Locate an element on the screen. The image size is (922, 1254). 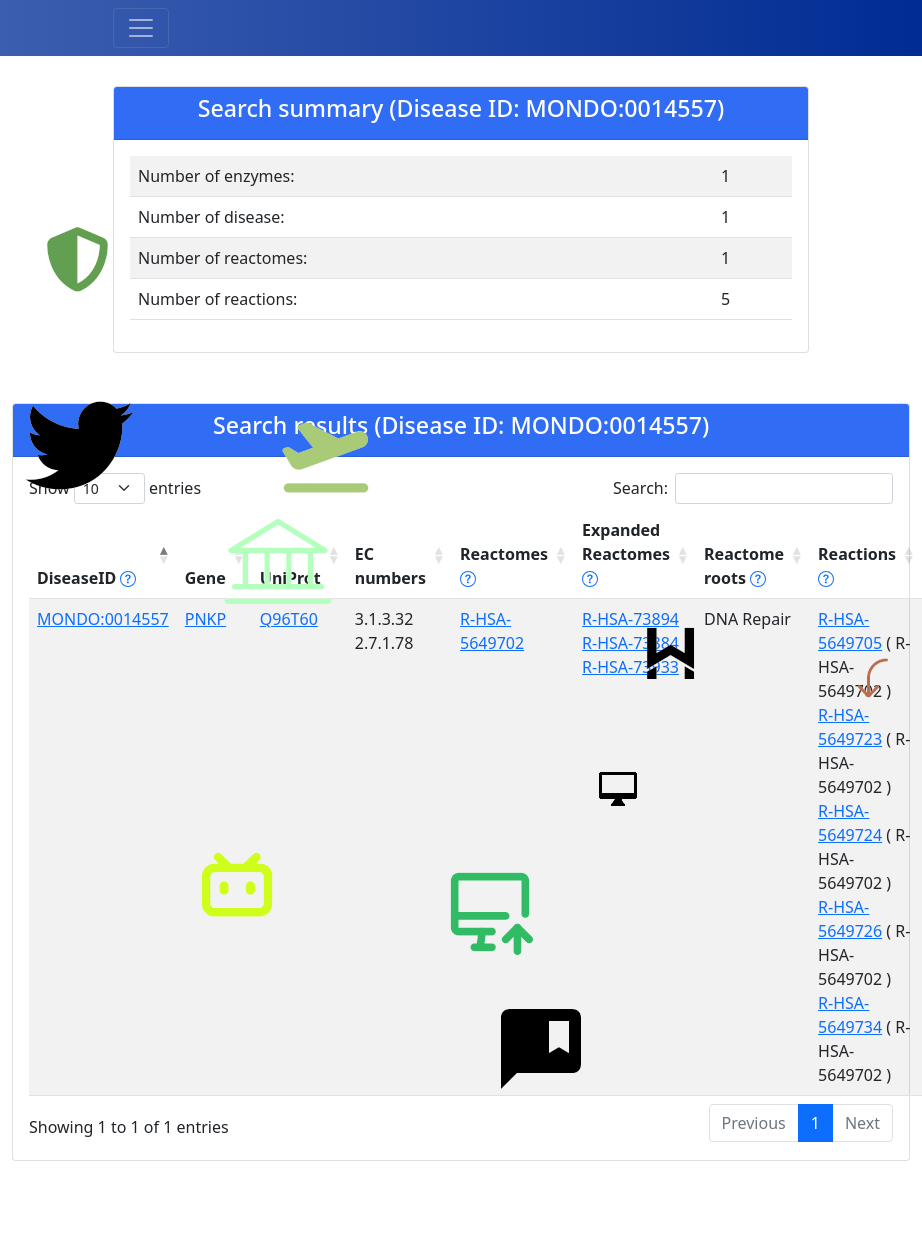
access security or privacy settings is located at coordinates (77, 259).